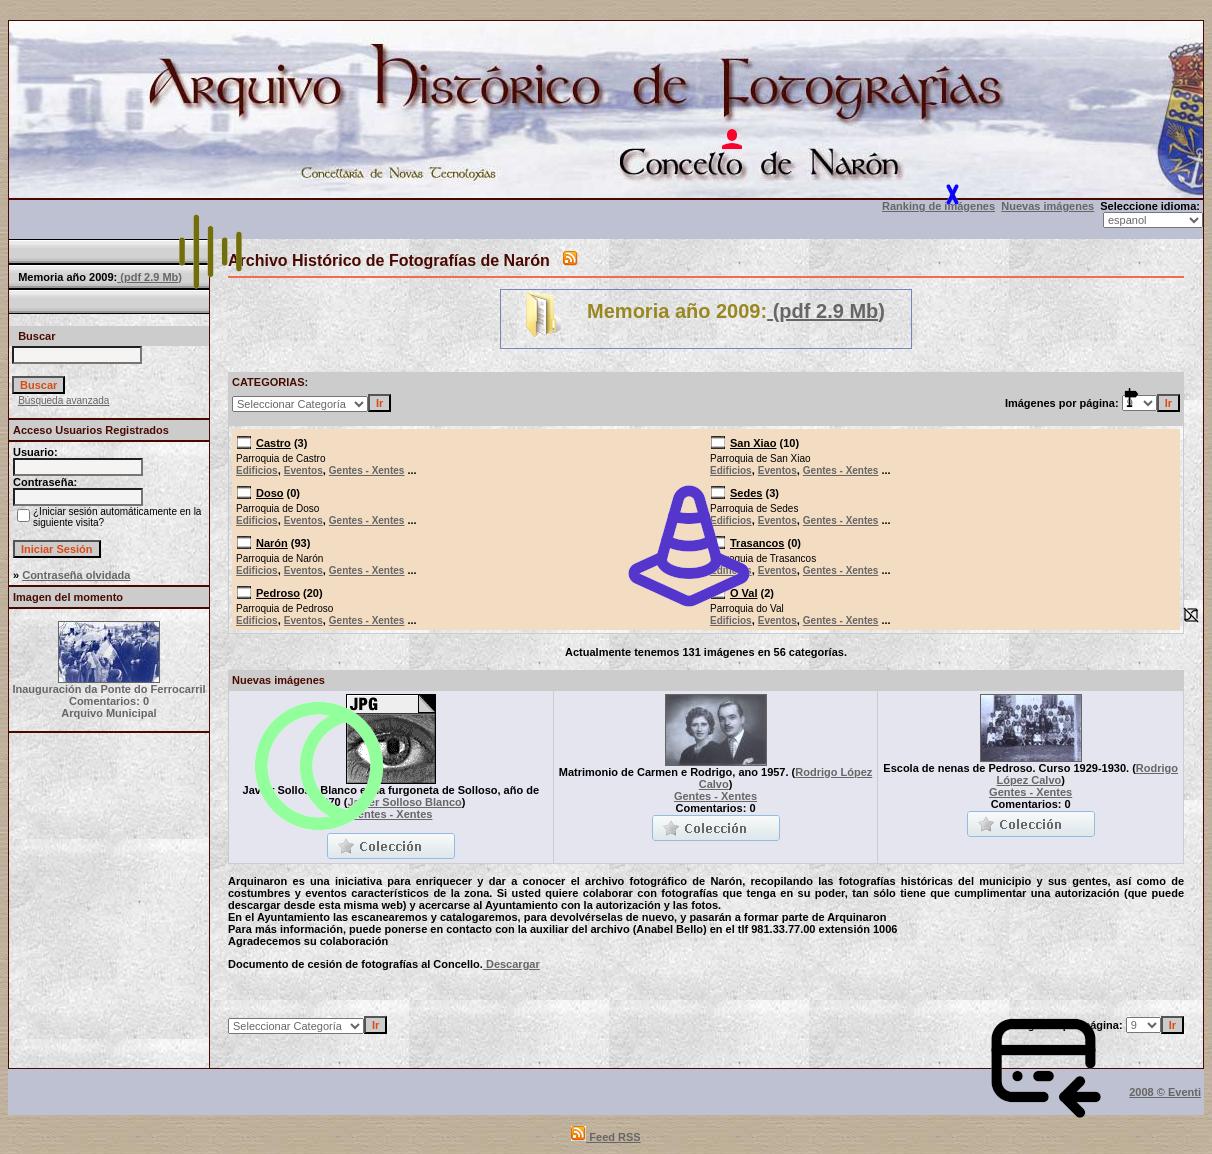  Describe the element at coordinates (319, 766) in the screenshot. I see `toggle dark mode or night theme` at that location.